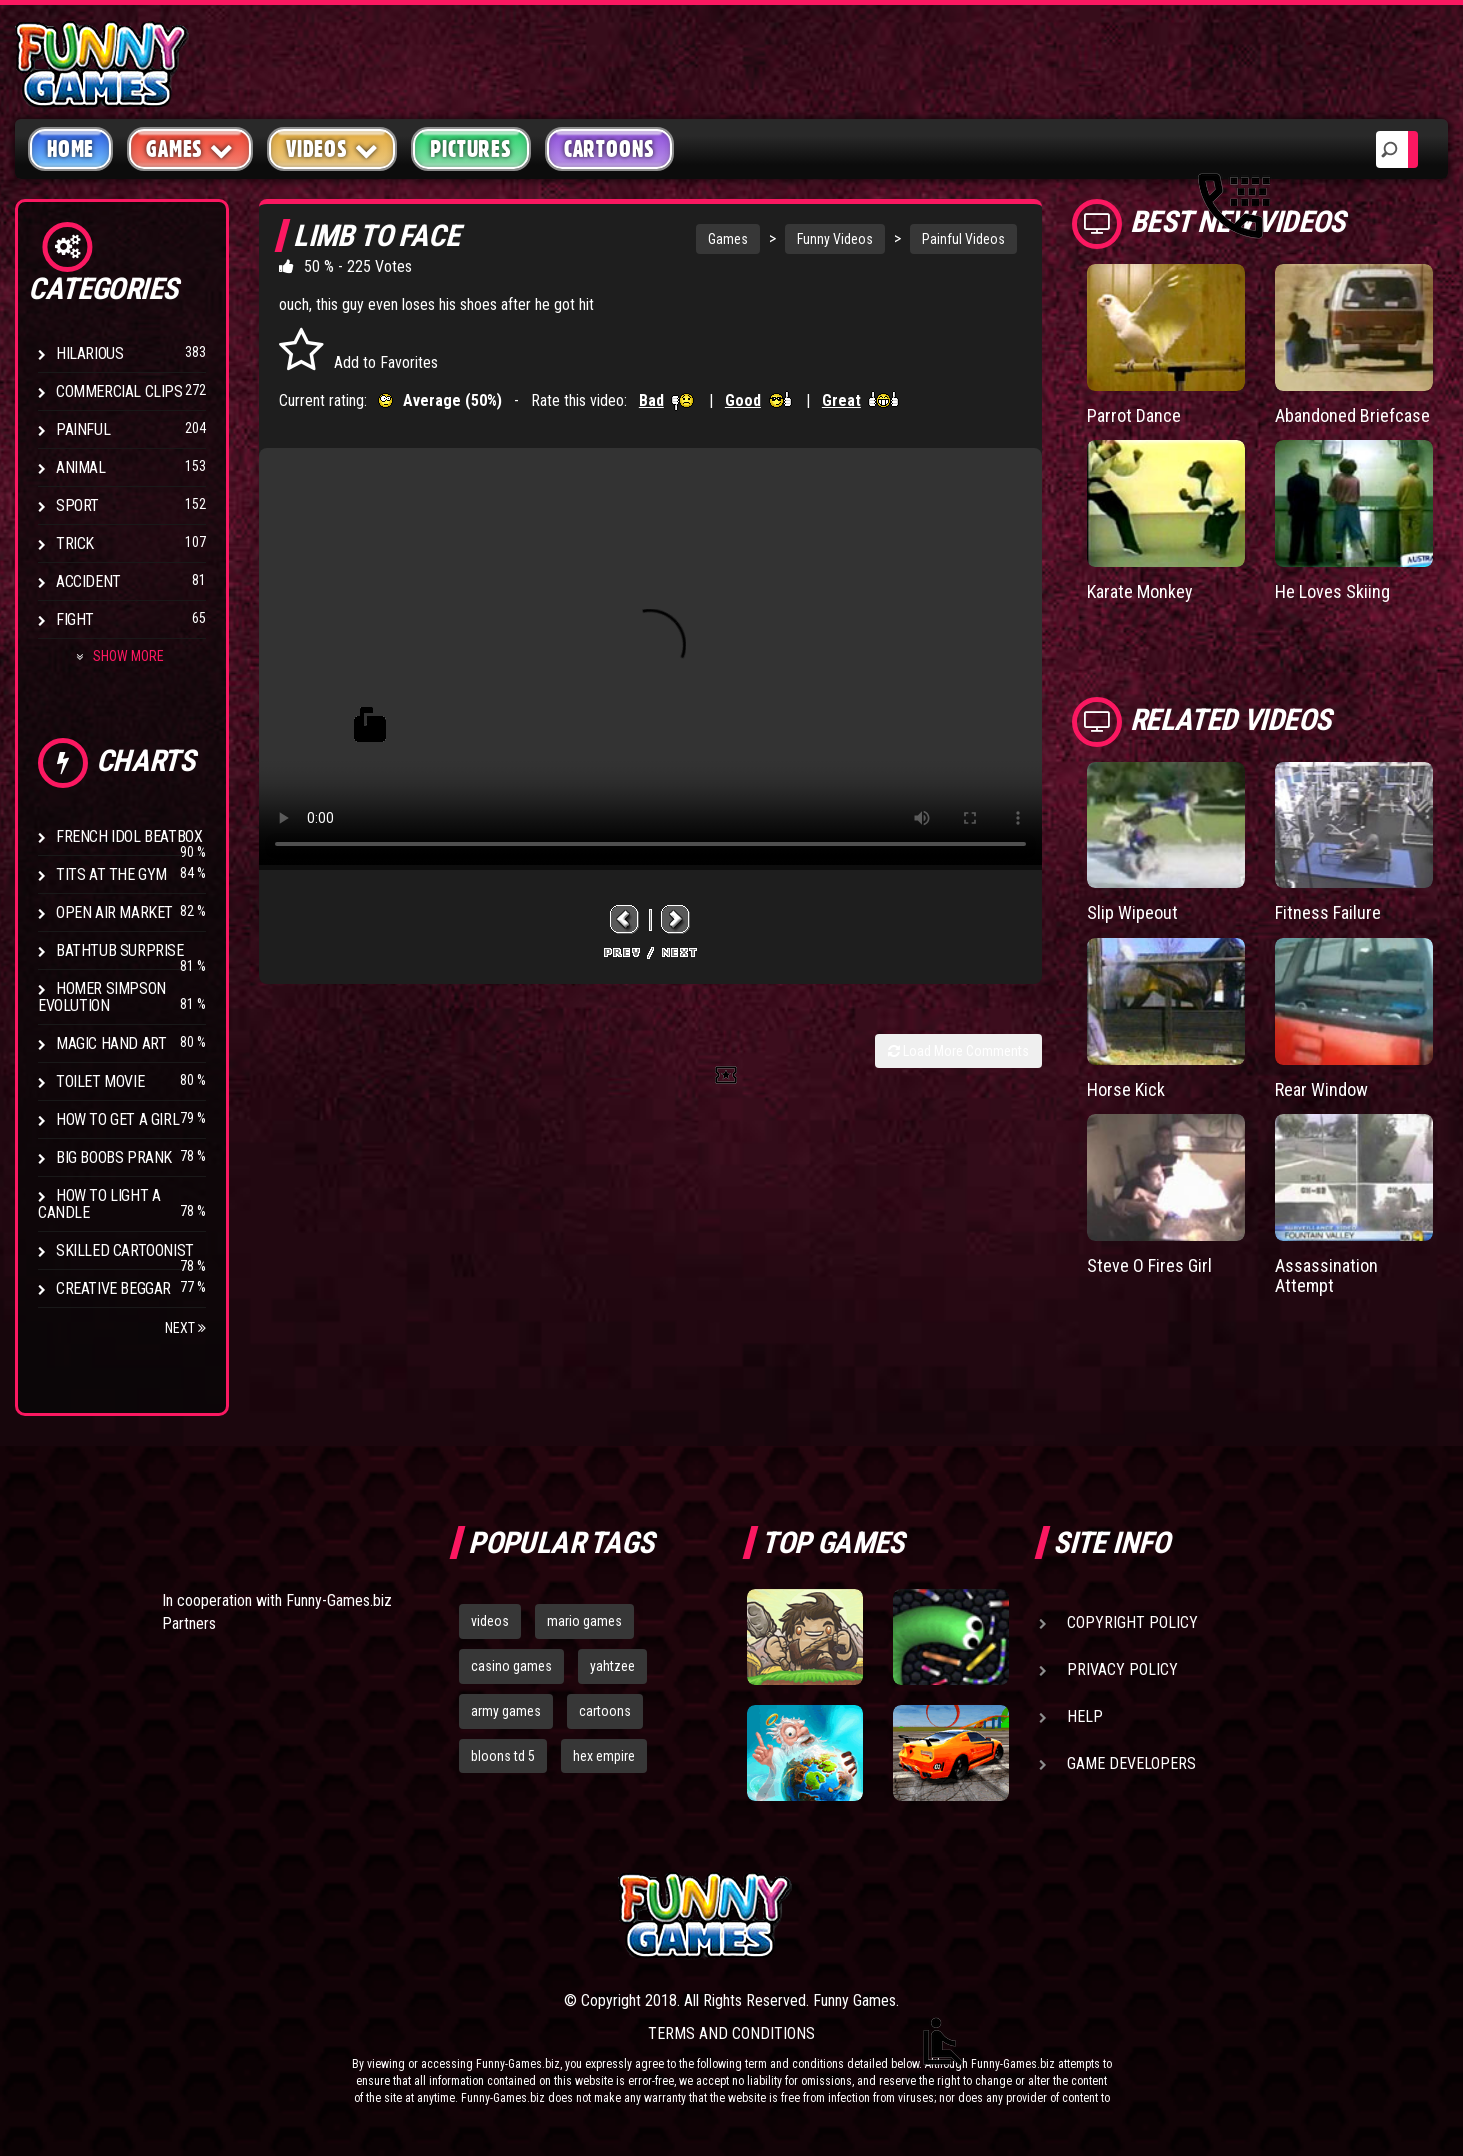 Image resolution: width=1463 pixels, height=2156 pixels. I want to click on view local events or entertainment, so click(726, 1075).